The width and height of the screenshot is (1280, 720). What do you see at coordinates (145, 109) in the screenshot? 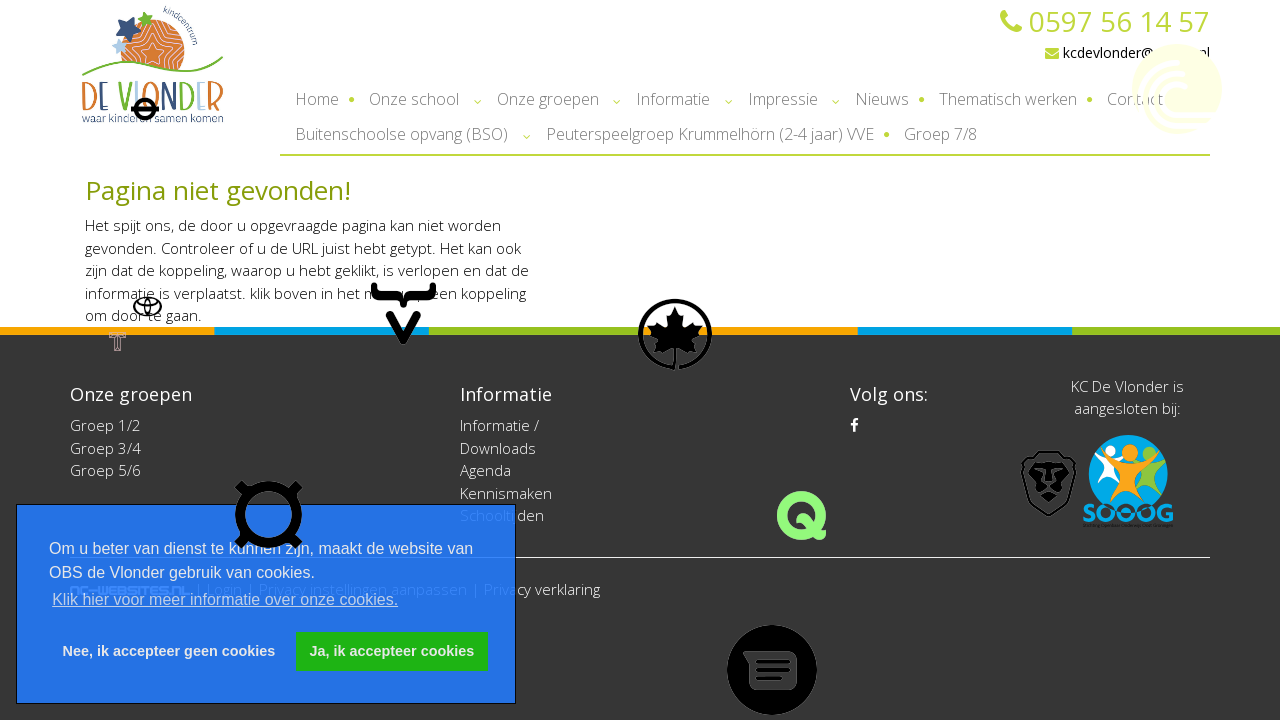
I see `transport for london official logo` at bounding box center [145, 109].